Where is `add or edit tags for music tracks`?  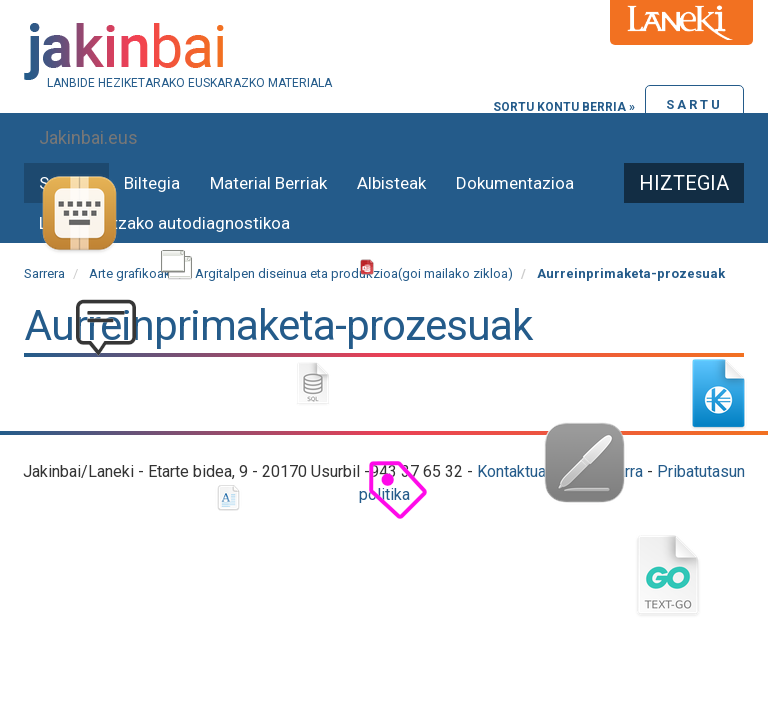 add or edit tags for music tracks is located at coordinates (398, 490).